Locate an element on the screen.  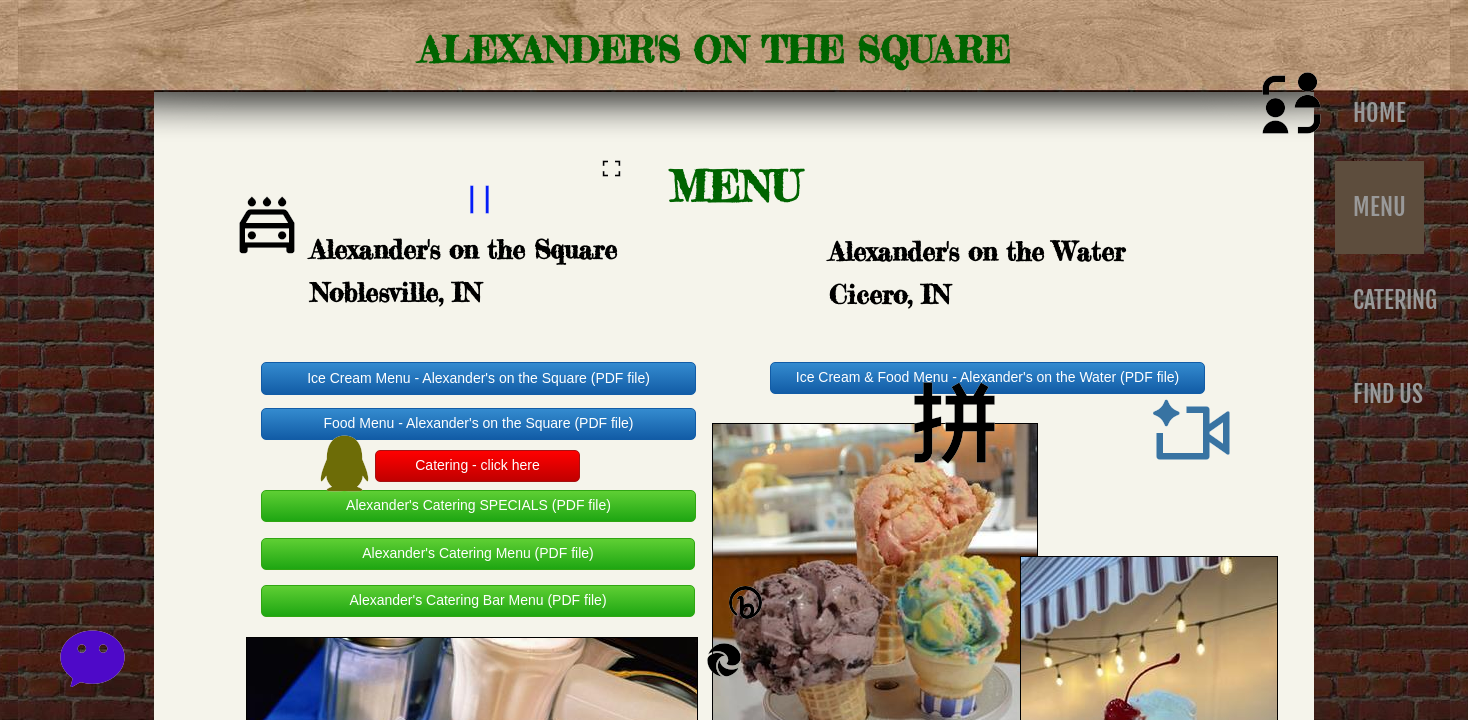
enter fullscreen mode is located at coordinates (611, 168).